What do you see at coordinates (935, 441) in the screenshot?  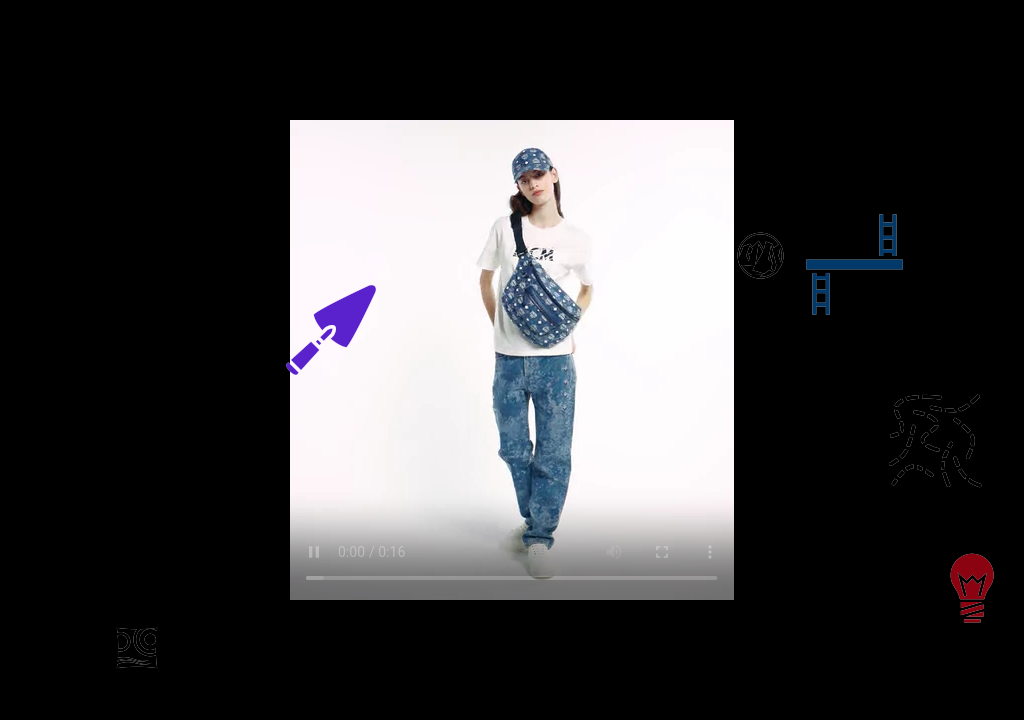 I see `indicates parasites or infection in a health/medical game` at bounding box center [935, 441].